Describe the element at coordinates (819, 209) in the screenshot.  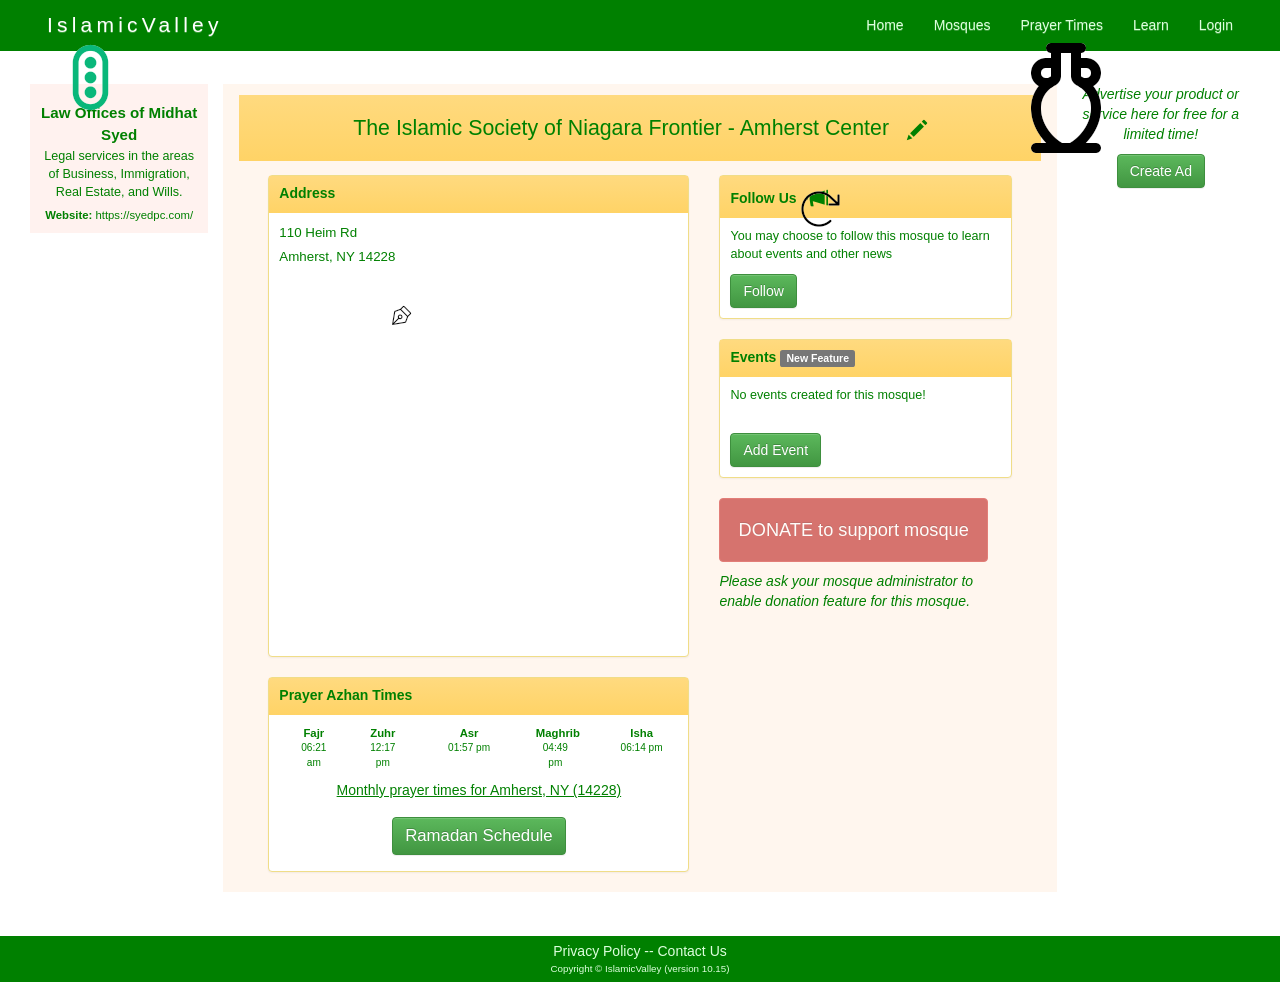
I see `refresh or reload content` at that location.